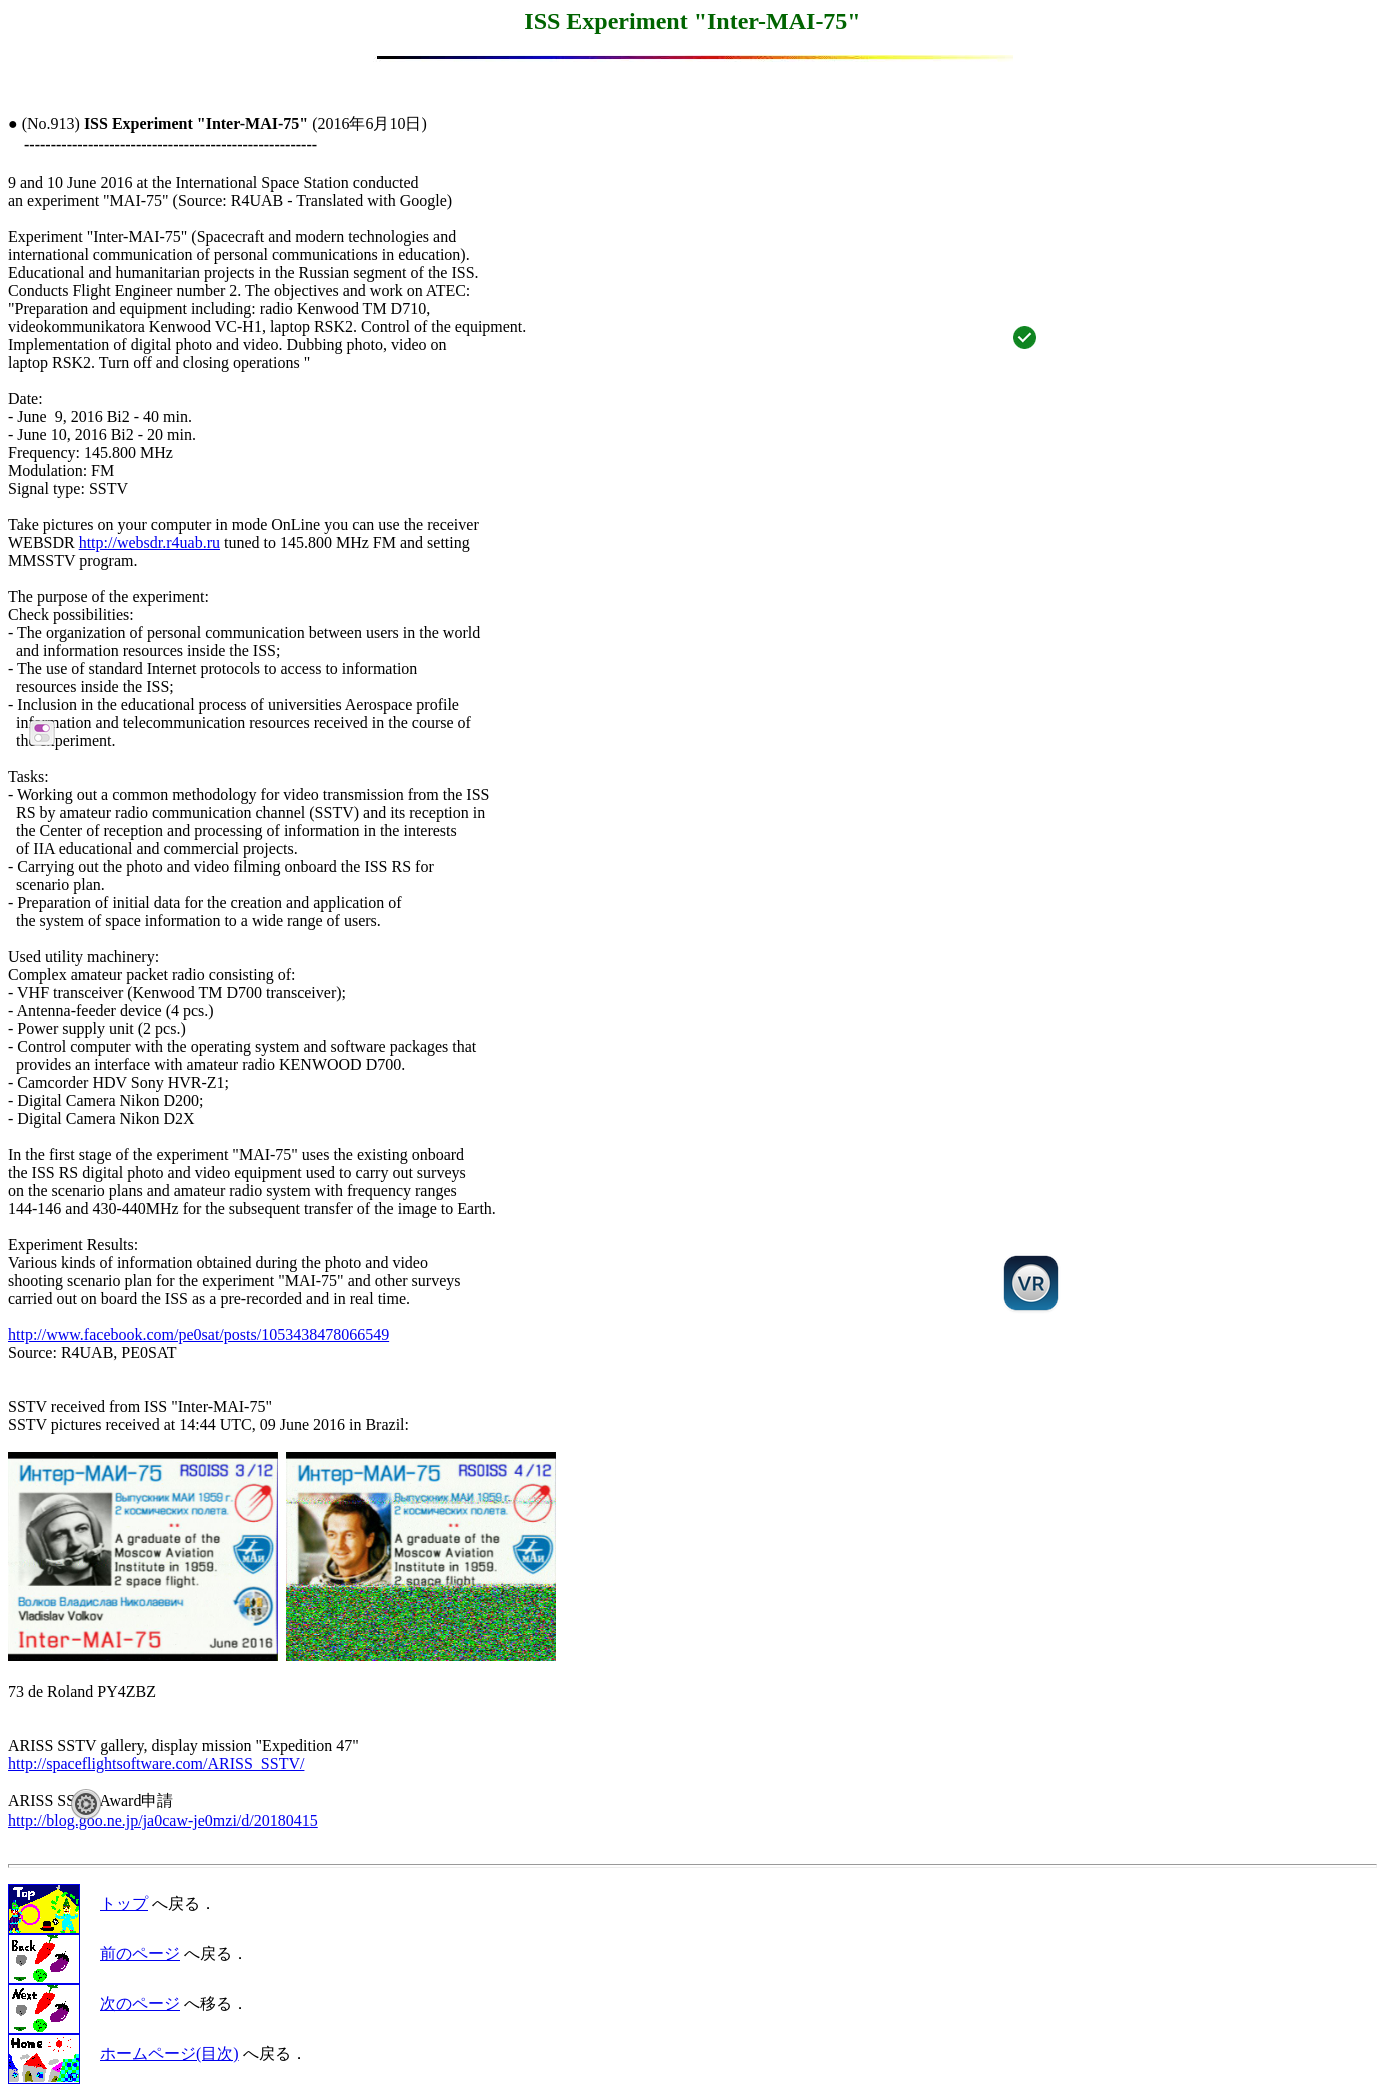 This screenshot has height=2100, width=1385. What do you see at coordinates (42, 733) in the screenshot?
I see `open desktop preferences or settings` at bounding box center [42, 733].